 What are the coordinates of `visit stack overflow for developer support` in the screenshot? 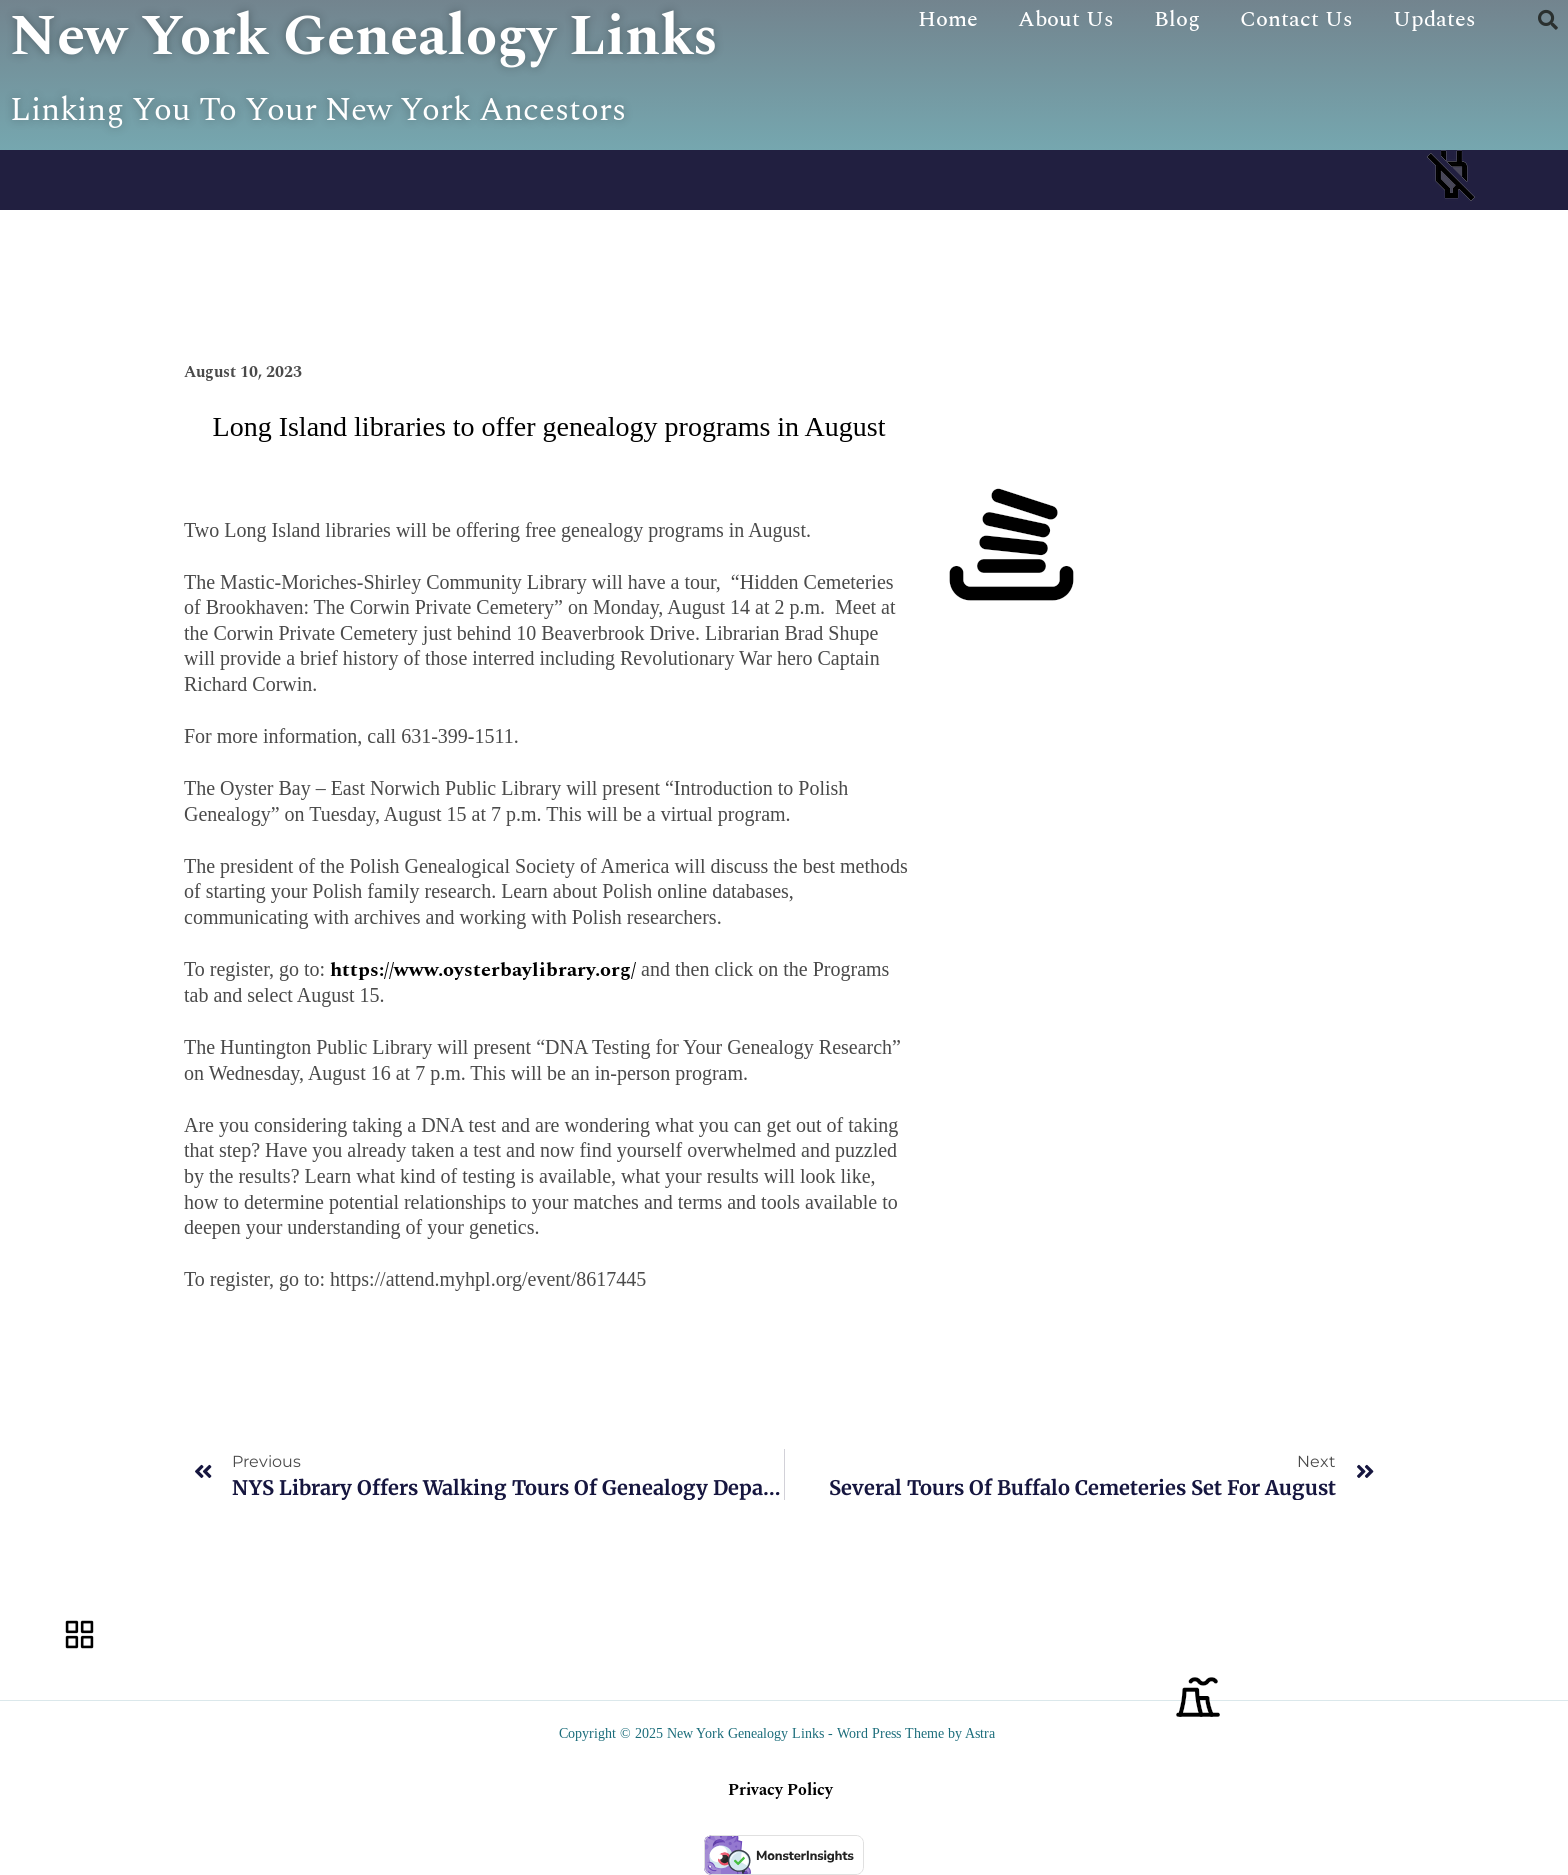 It's located at (1011, 538).